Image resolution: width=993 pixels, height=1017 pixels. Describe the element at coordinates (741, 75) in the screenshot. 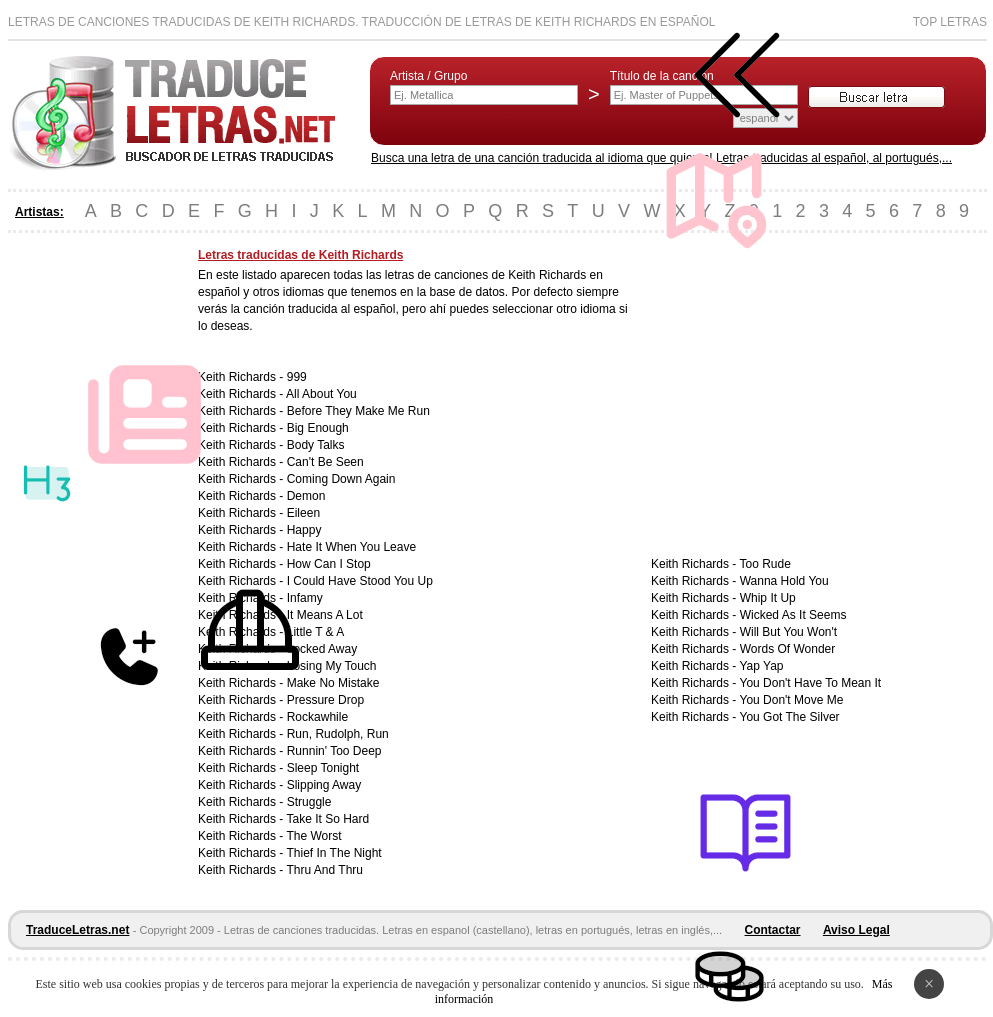

I see `go back to the beginning` at that location.